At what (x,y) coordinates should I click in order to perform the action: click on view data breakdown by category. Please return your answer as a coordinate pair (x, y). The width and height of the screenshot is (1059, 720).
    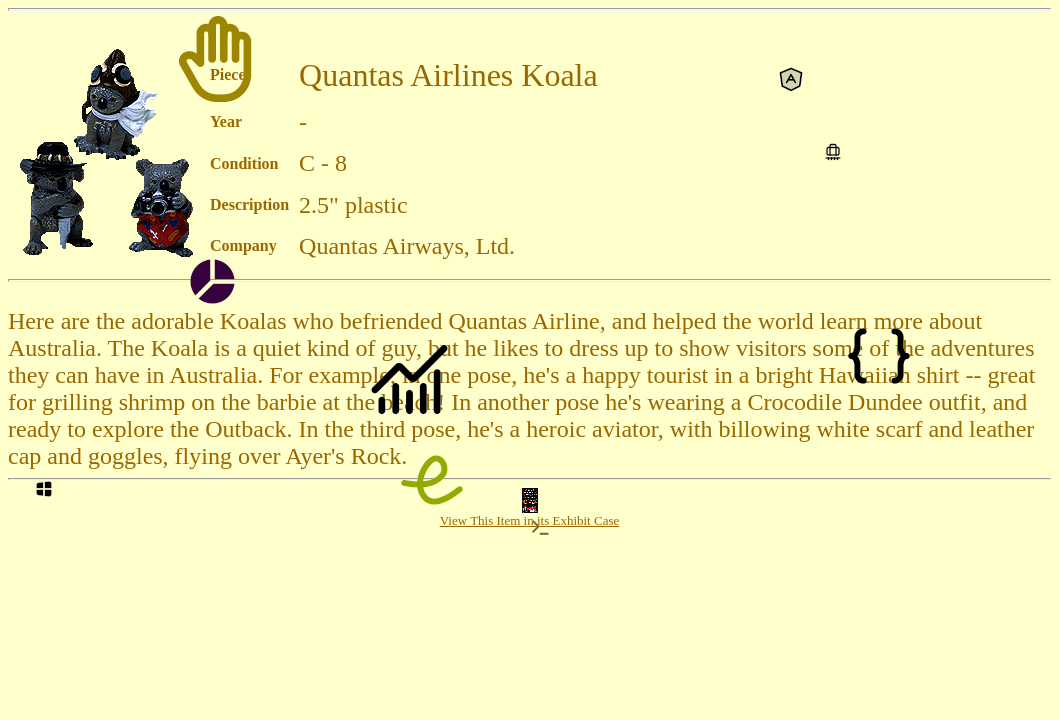
    Looking at the image, I should click on (212, 281).